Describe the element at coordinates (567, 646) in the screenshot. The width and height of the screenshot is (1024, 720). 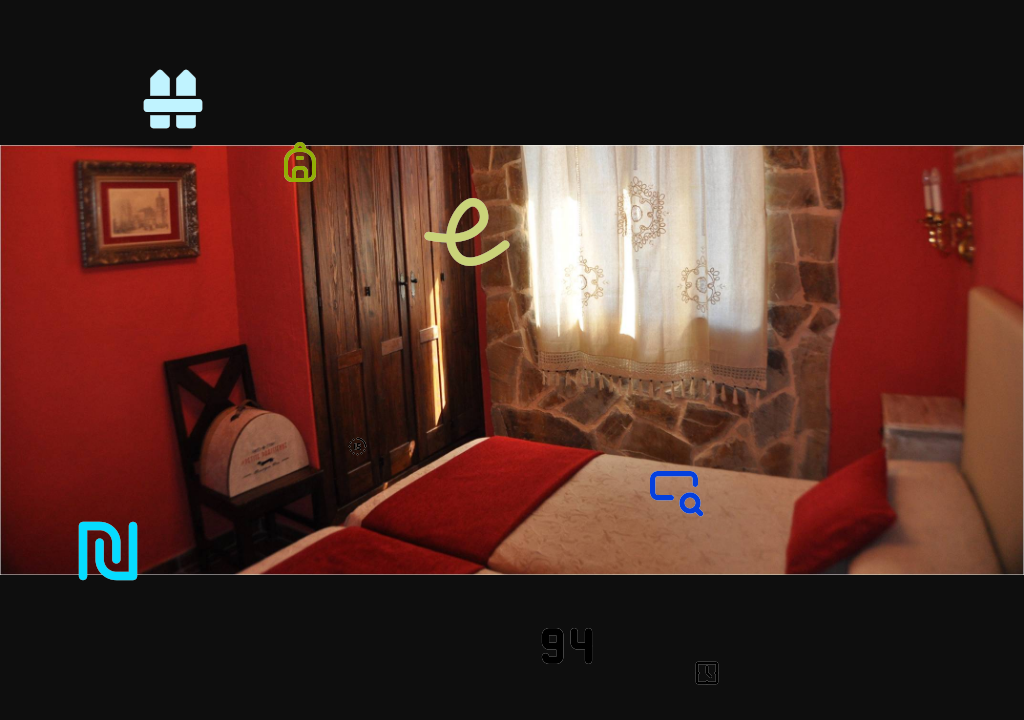
I see `indicates item number 94 in a list or sequence` at that location.